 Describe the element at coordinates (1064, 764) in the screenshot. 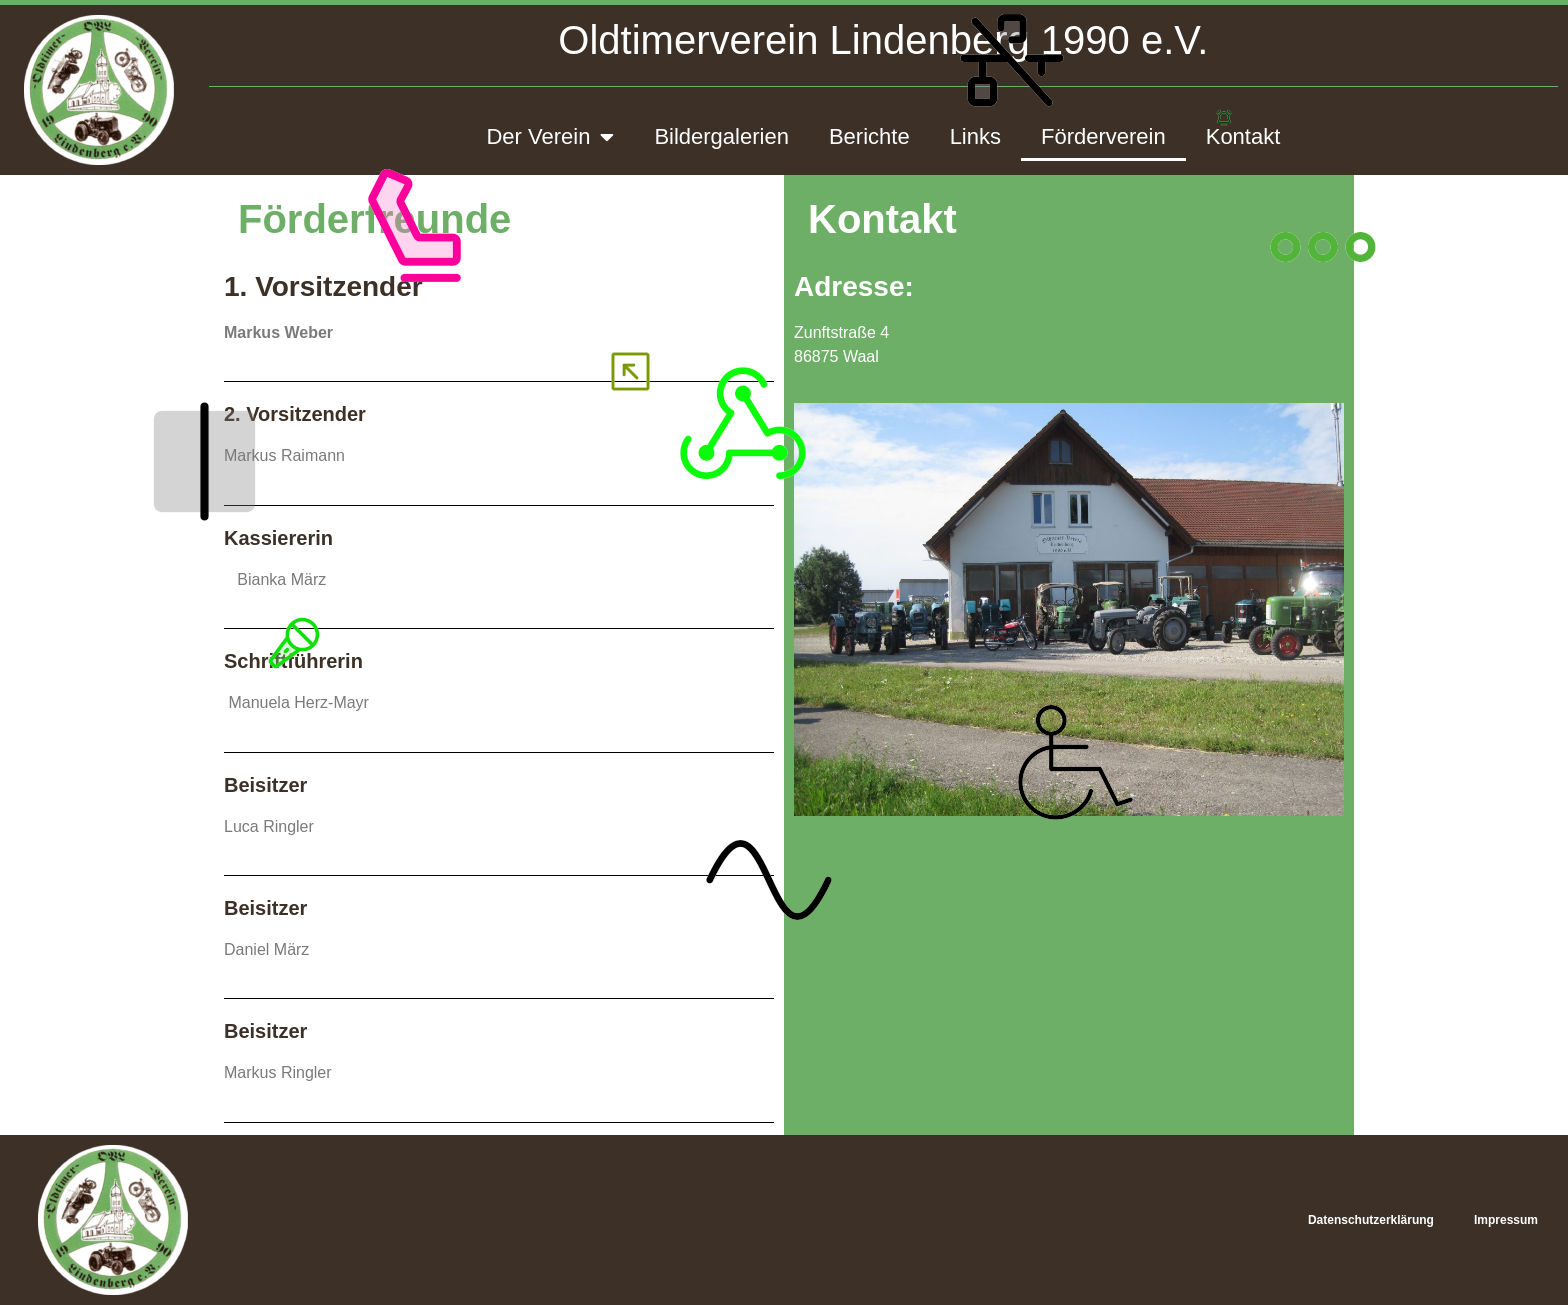

I see `indicates wheelchair accessible facilities` at that location.